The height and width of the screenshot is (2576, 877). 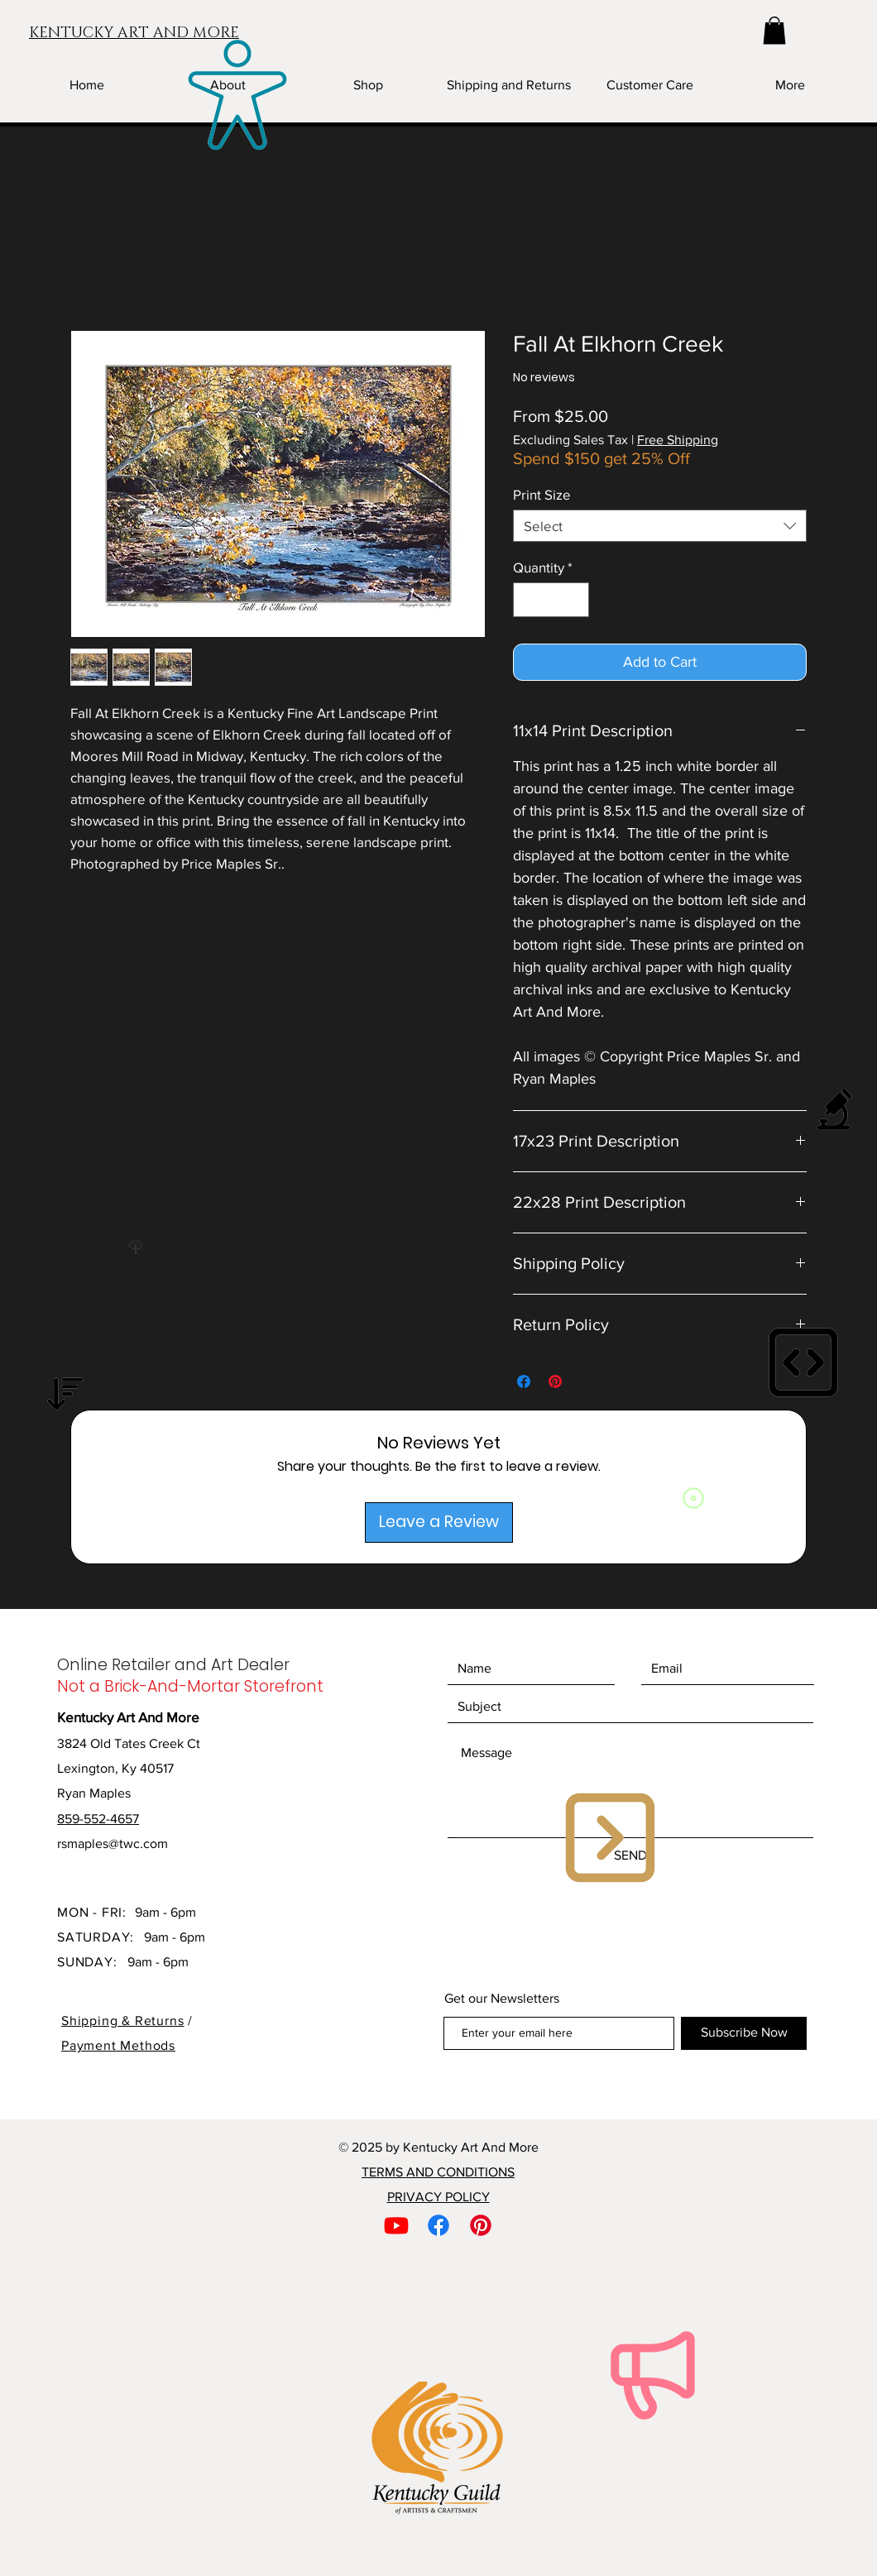 What do you see at coordinates (136, 1247) in the screenshot?
I see `indicates aries zodiac sign` at bounding box center [136, 1247].